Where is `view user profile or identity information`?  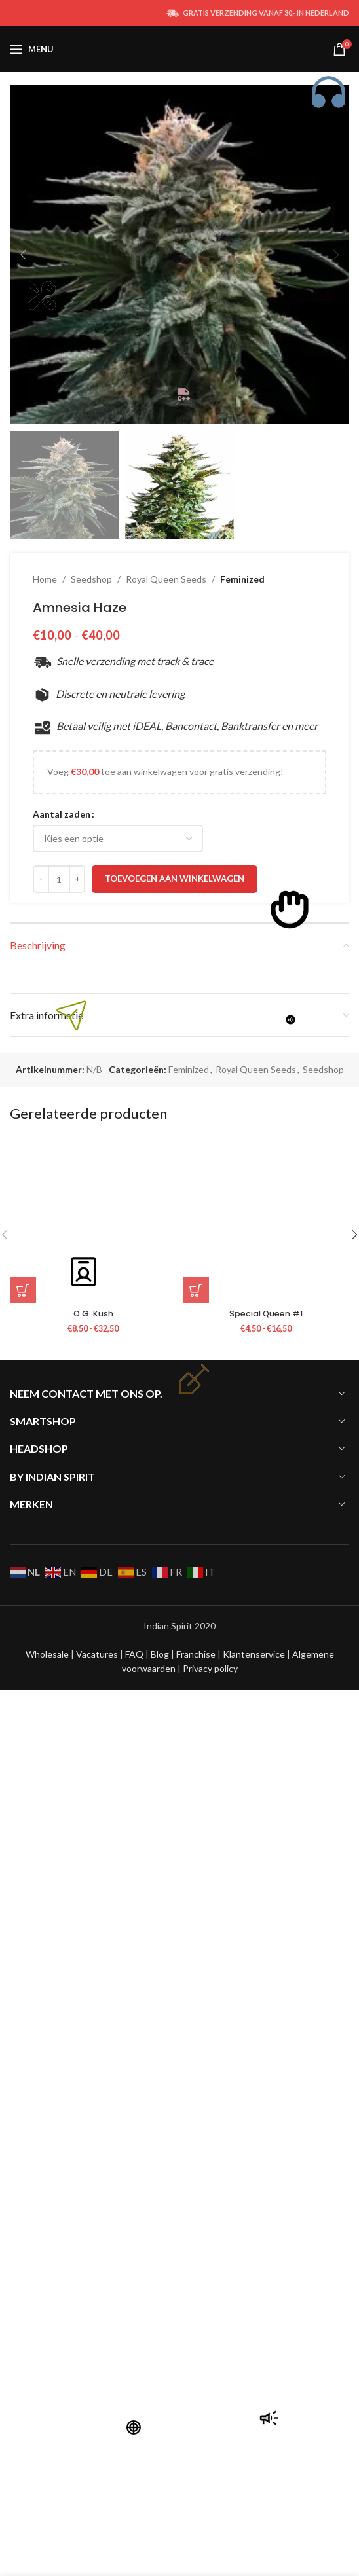
view user profile or identity information is located at coordinates (83, 1271).